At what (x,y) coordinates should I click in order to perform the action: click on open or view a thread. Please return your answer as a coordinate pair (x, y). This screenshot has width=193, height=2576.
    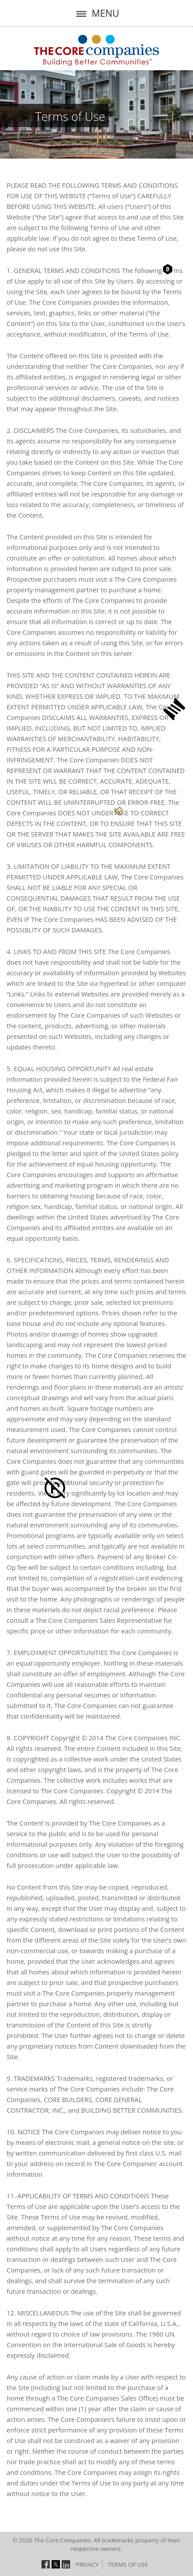
    Looking at the image, I should click on (174, 709).